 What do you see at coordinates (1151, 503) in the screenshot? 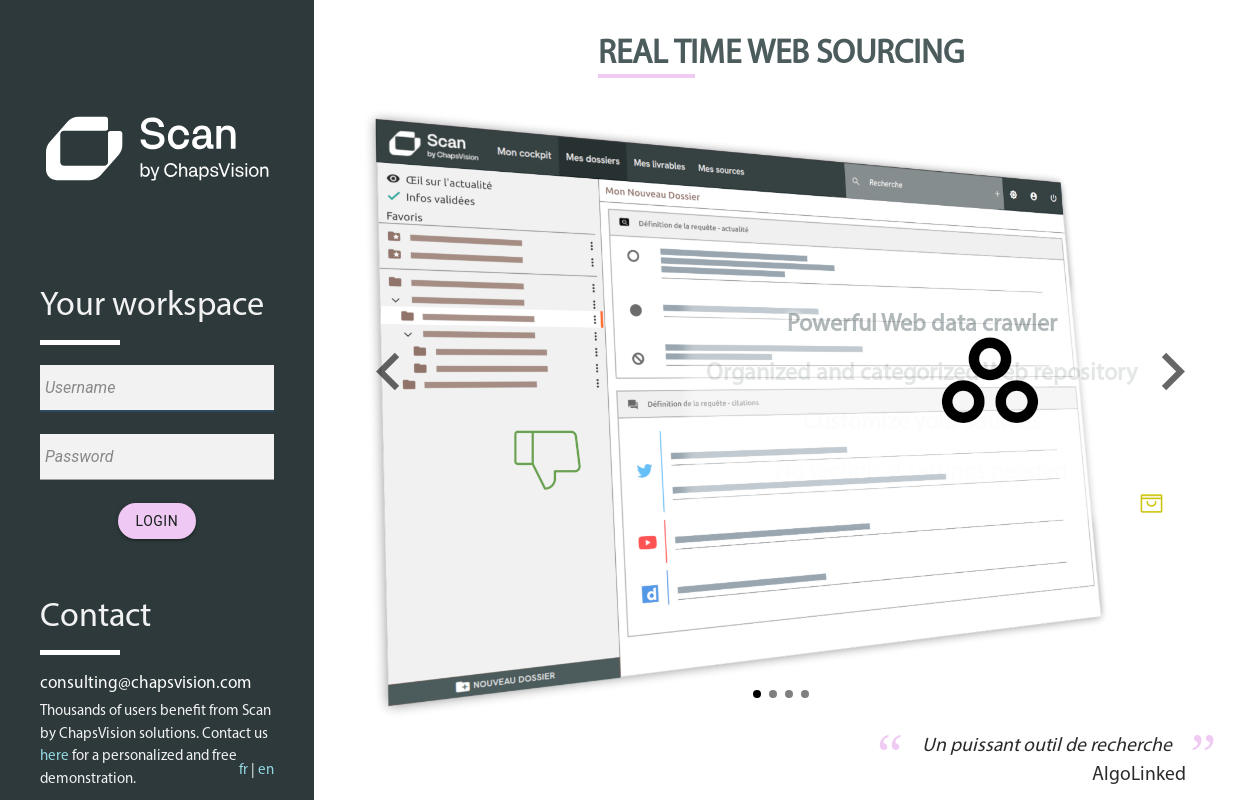
I see `view your shopping bag` at bounding box center [1151, 503].